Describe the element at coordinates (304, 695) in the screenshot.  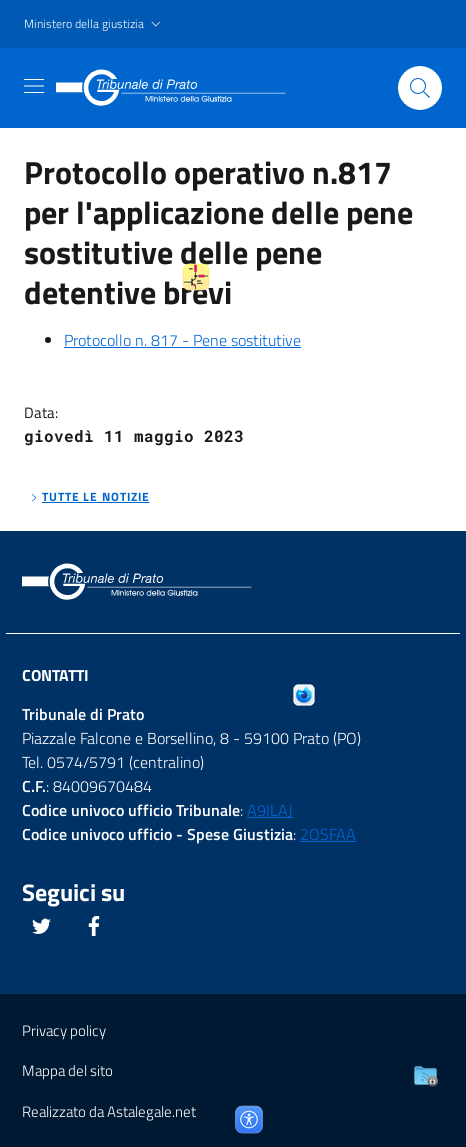
I see `open Firefox Developer Edition browser` at that location.